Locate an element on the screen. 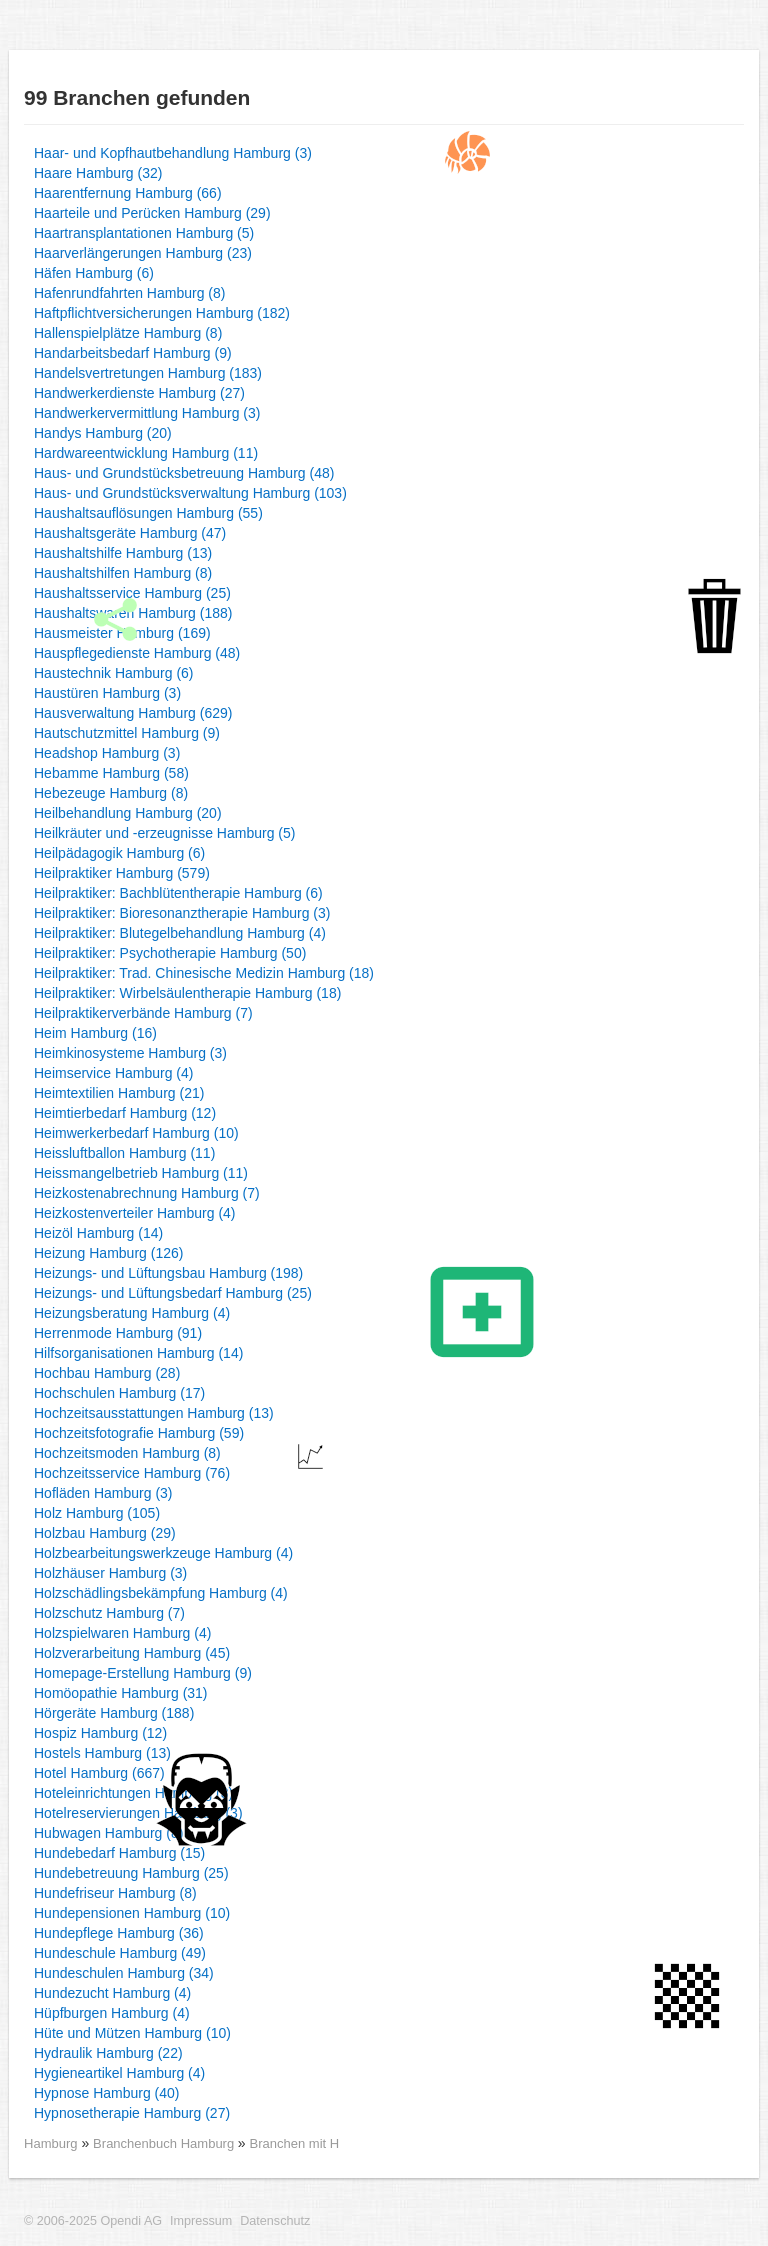 The height and width of the screenshot is (2246, 768). select vampire character class is located at coordinates (201, 1799).